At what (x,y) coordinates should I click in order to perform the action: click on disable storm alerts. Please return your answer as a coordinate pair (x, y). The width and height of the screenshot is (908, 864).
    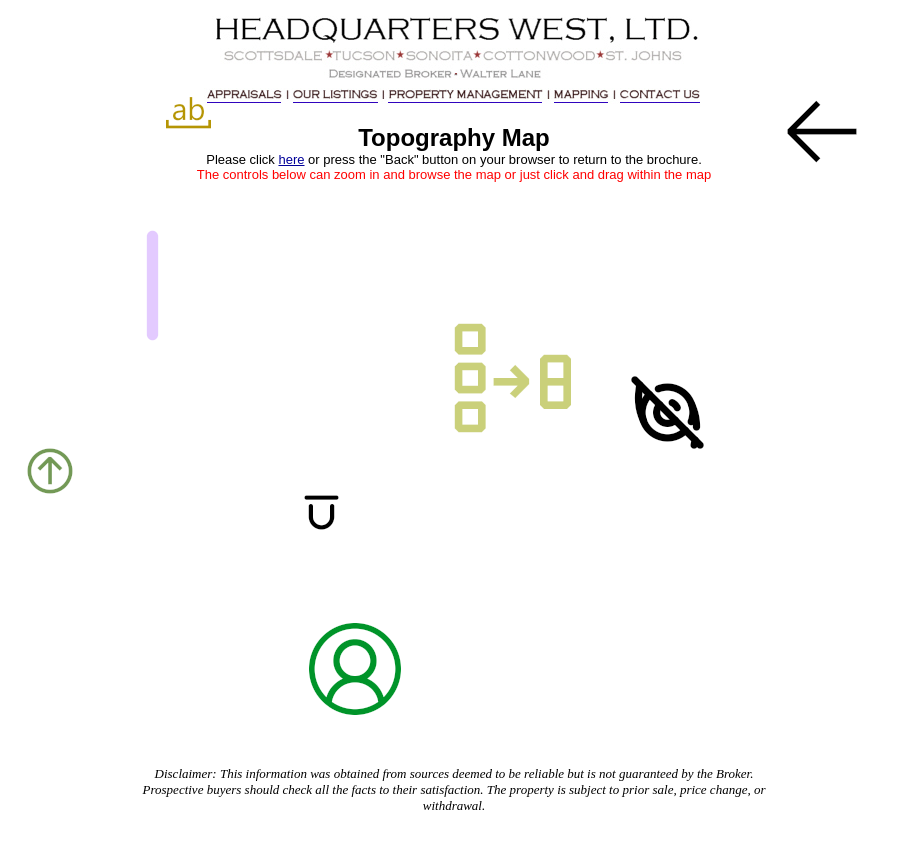
    Looking at the image, I should click on (667, 412).